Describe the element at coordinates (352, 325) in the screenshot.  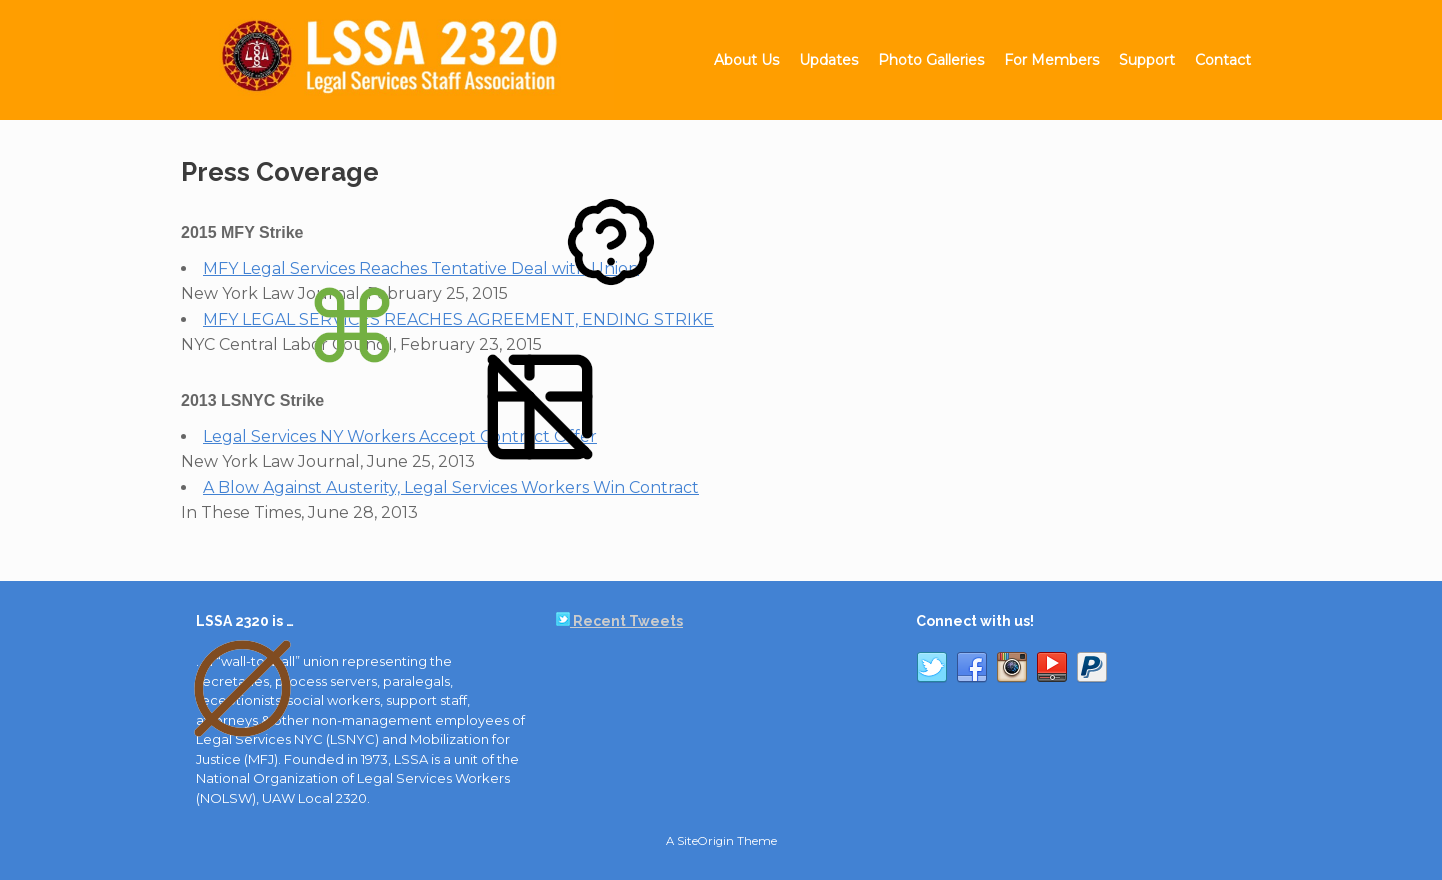
I see `command key modifier for keyboard shortcuts` at that location.